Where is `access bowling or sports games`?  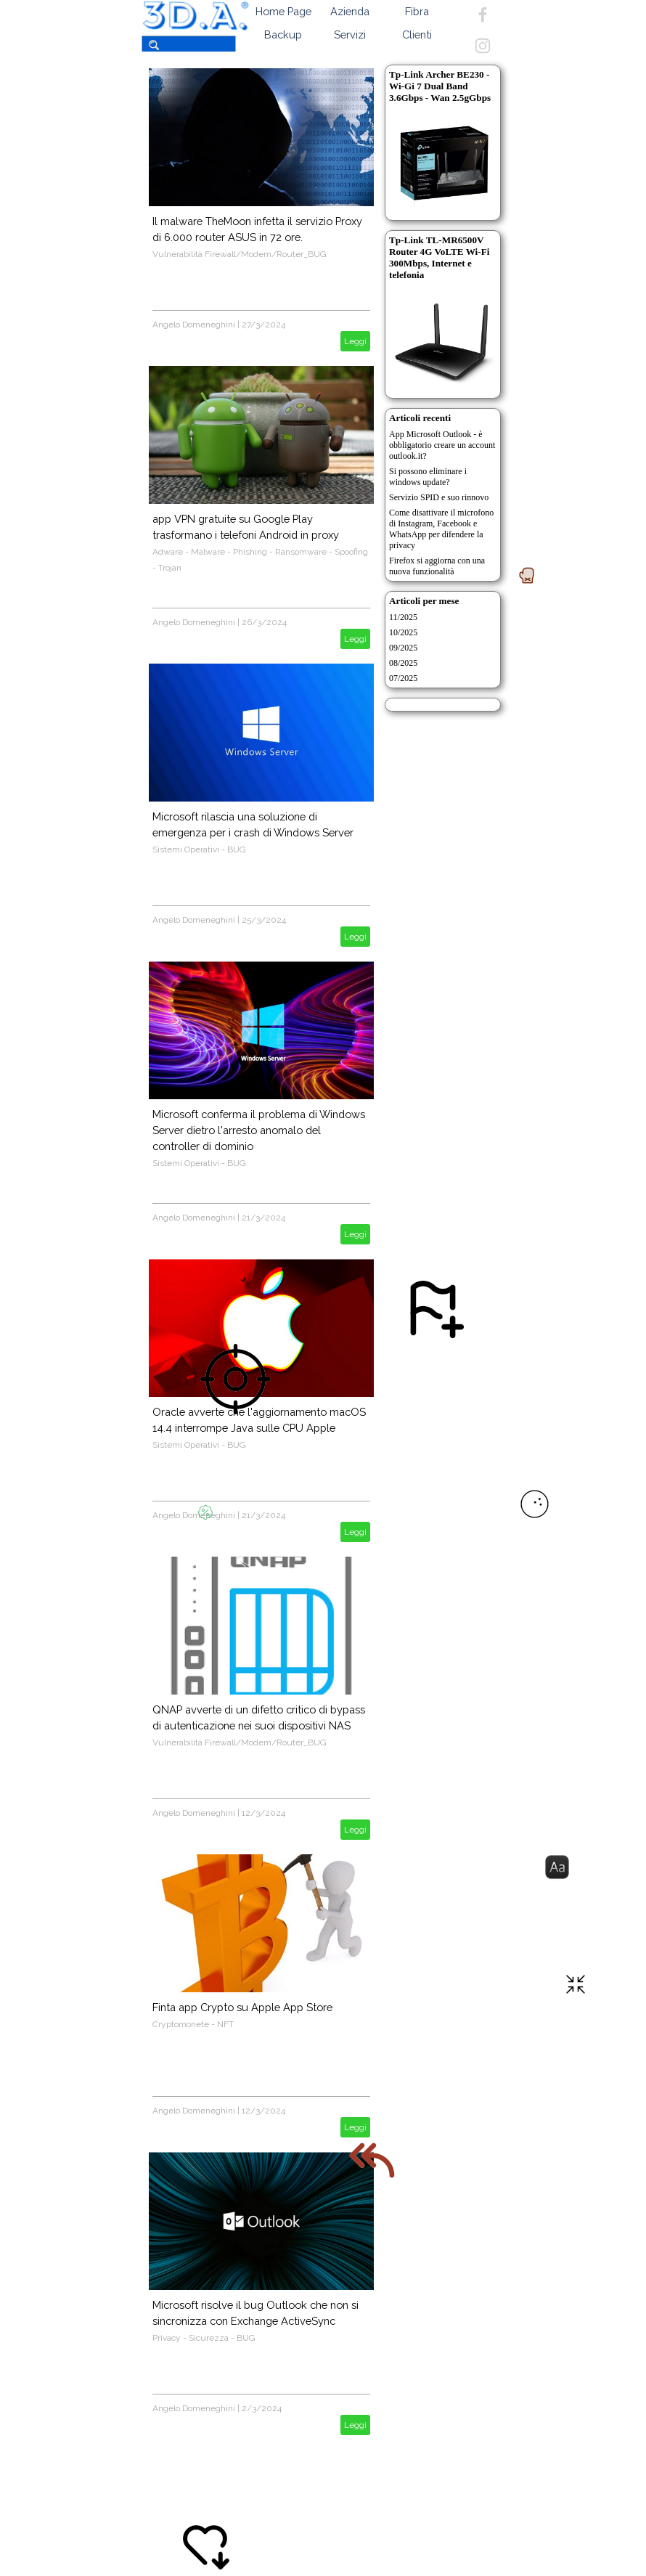 access bowling or sports games is located at coordinates (534, 1504).